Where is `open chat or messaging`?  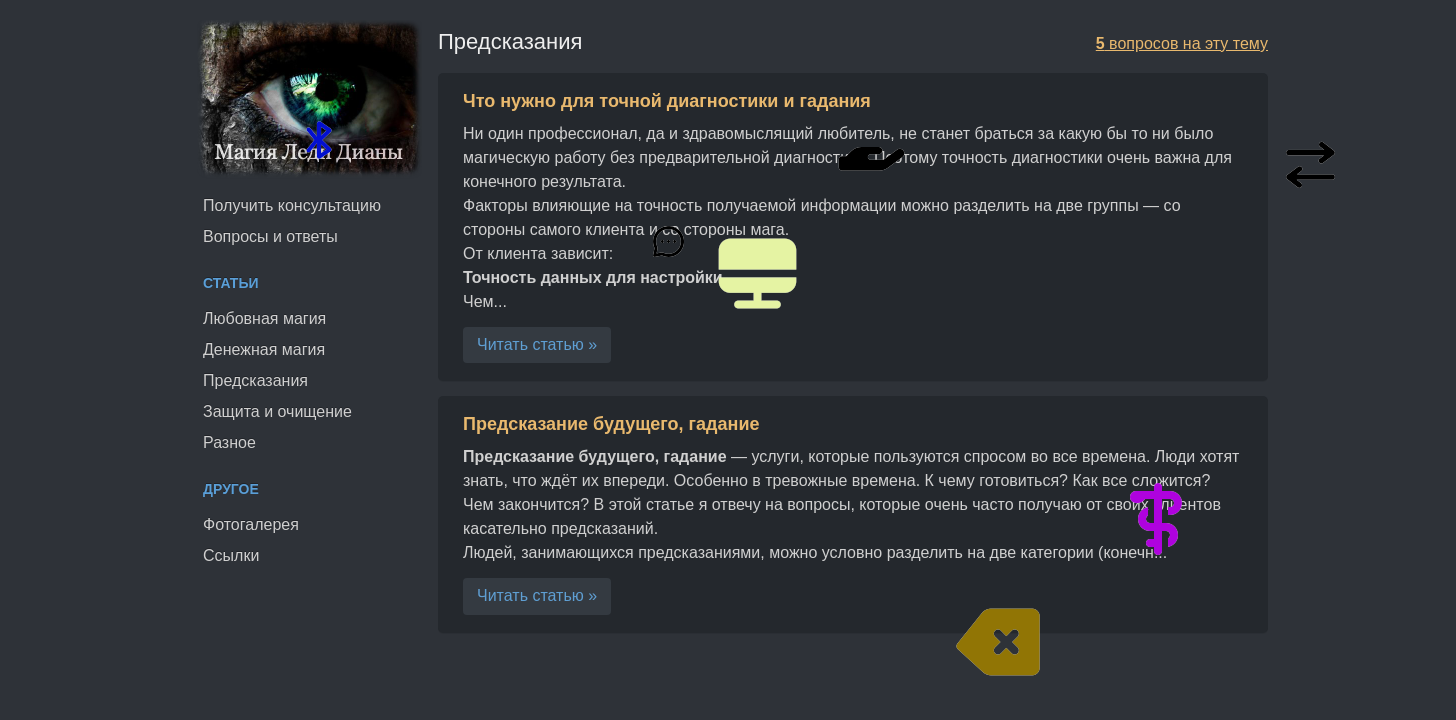
open chat or messaging is located at coordinates (668, 241).